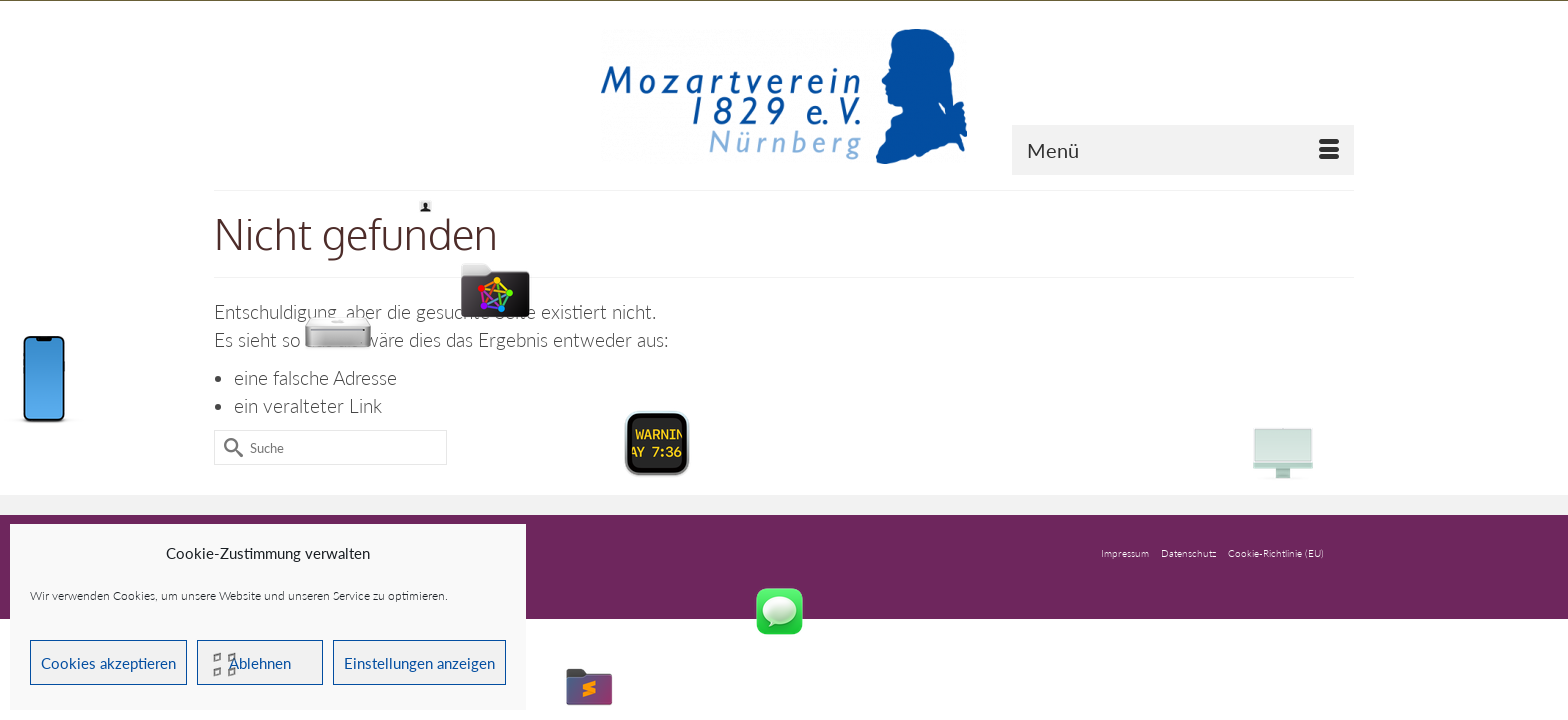 Image resolution: width=1568 pixels, height=720 pixels. Describe the element at coordinates (44, 380) in the screenshot. I see `indicates a connected iPhone device` at that location.